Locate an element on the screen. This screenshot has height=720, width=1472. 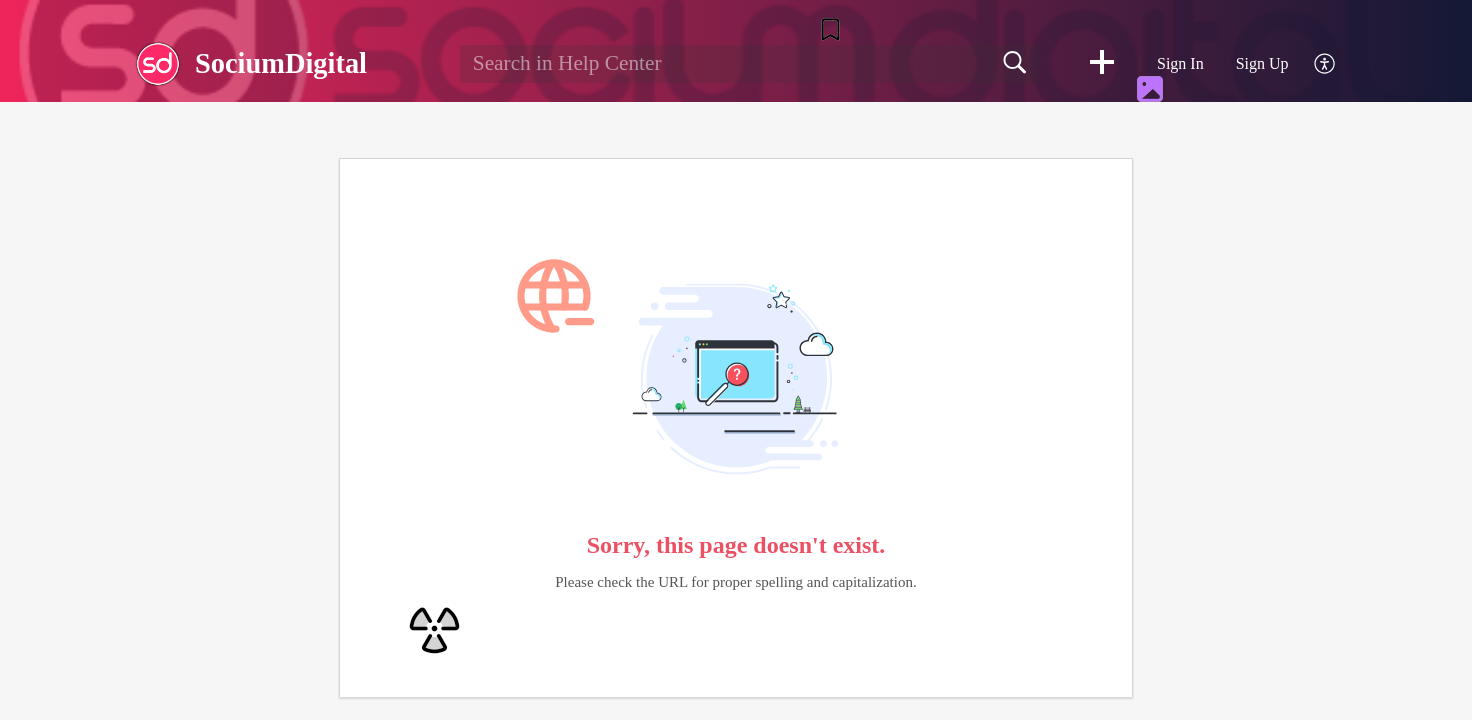
remove a website from your list is located at coordinates (554, 296).